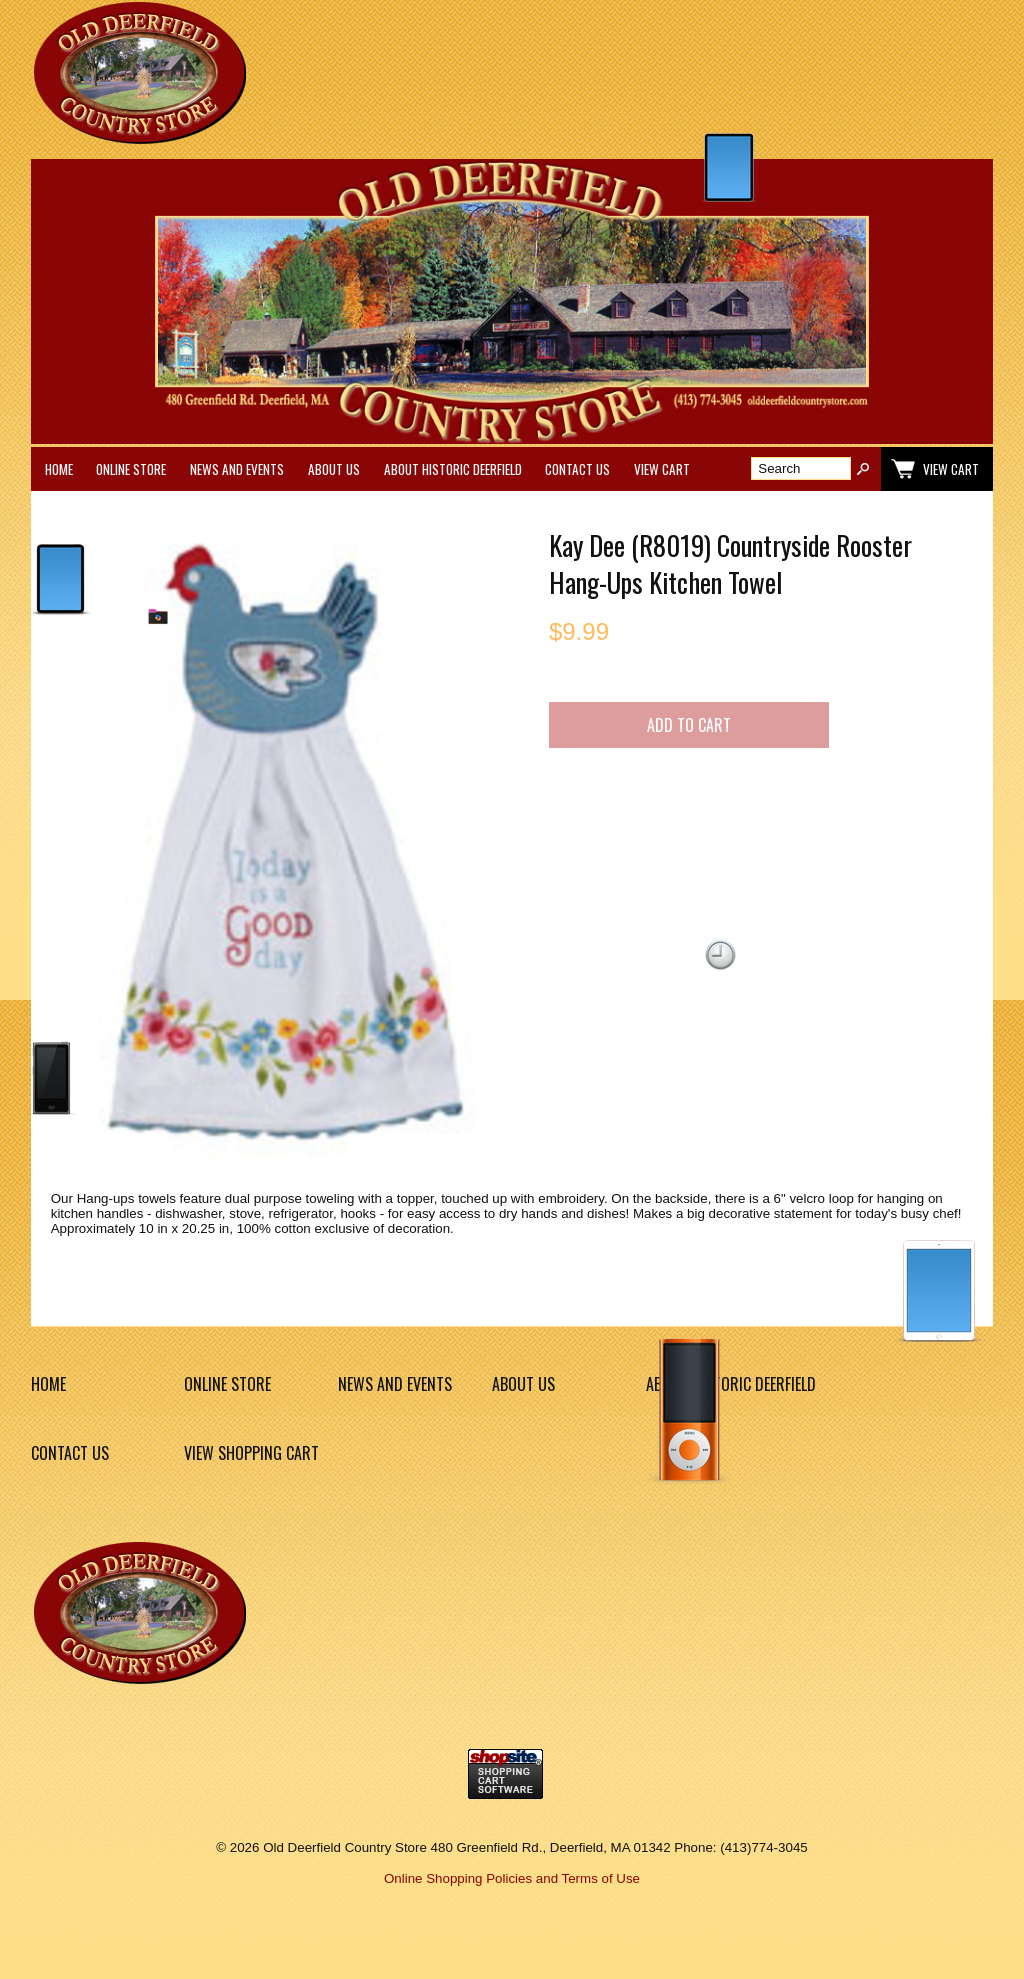 The image size is (1024, 1979). Describe the element at coordinates (51, 1078) in the screenshot. I see `iPod nano device in space gray` at that location.